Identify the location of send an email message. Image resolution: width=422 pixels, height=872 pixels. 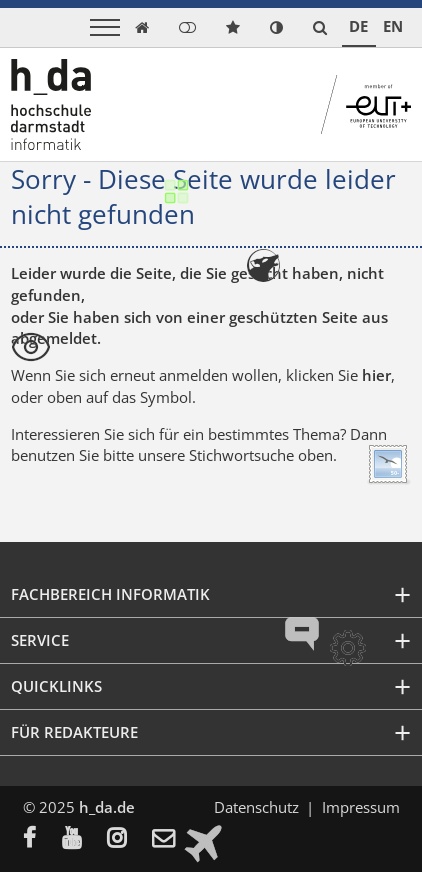
(388, 465).